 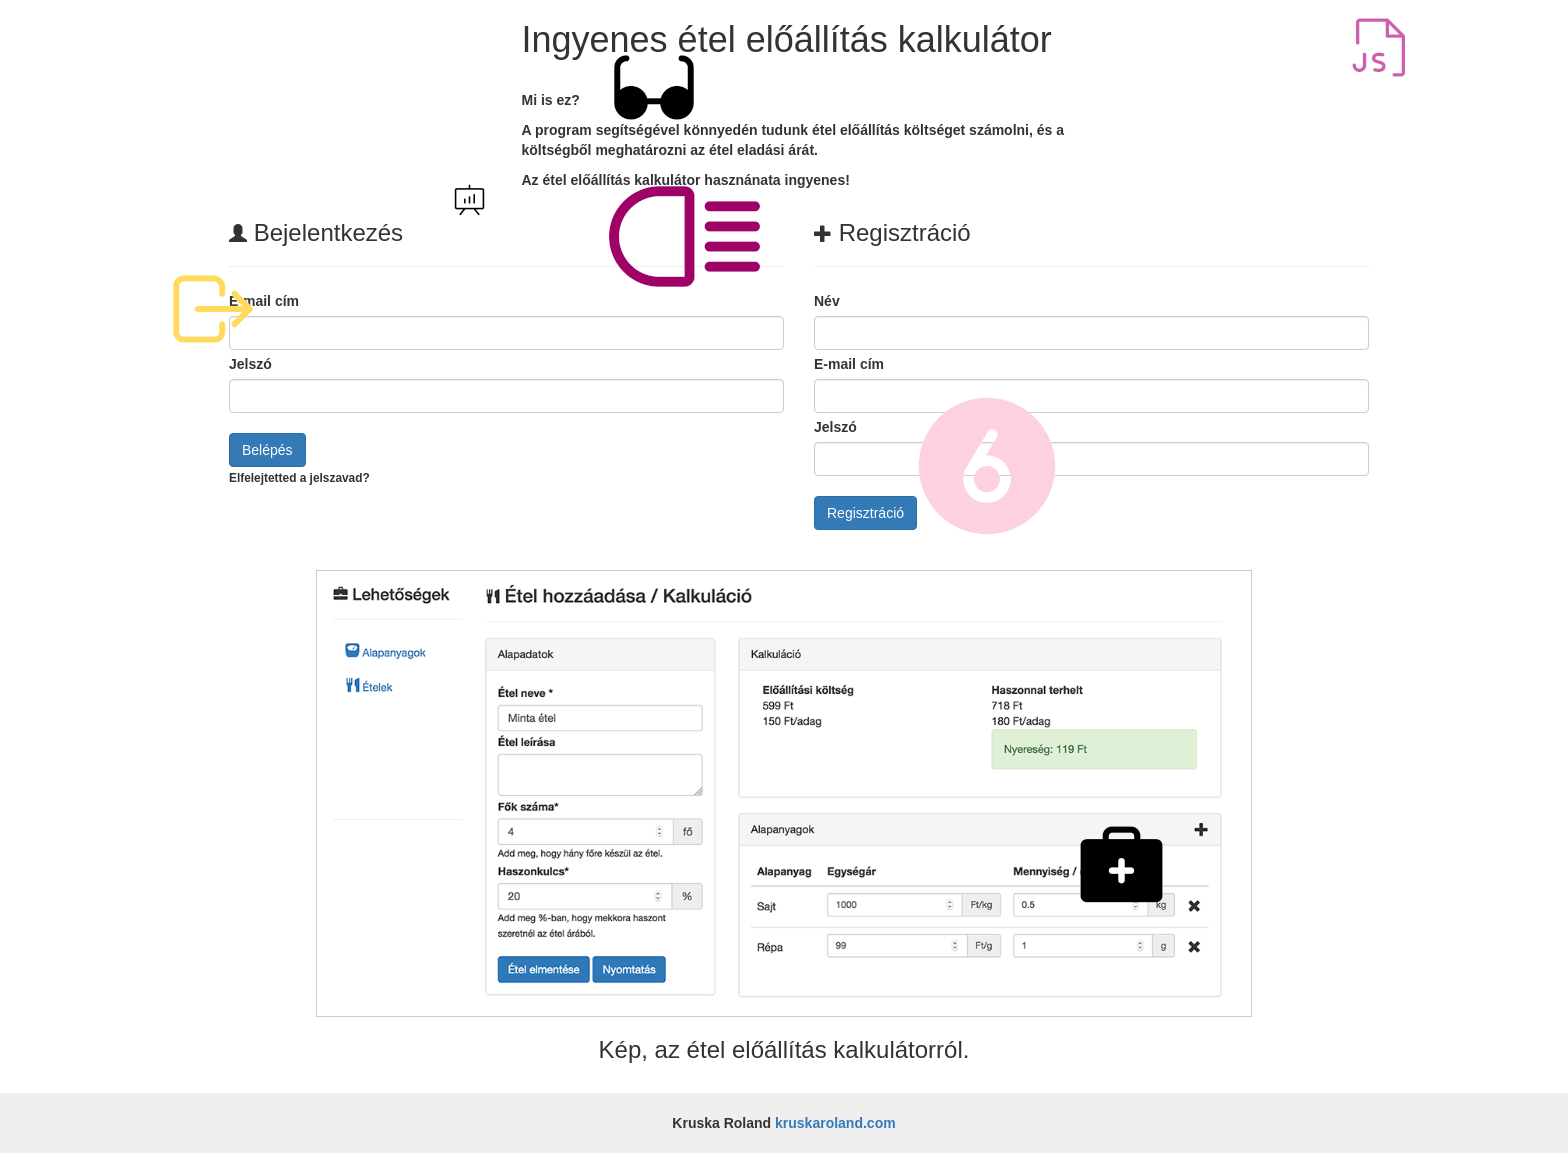 What do you see at coordinates (1121, 867) in the screenshot?
I see `access medical or health resources` at bounding box center [1121, 867].